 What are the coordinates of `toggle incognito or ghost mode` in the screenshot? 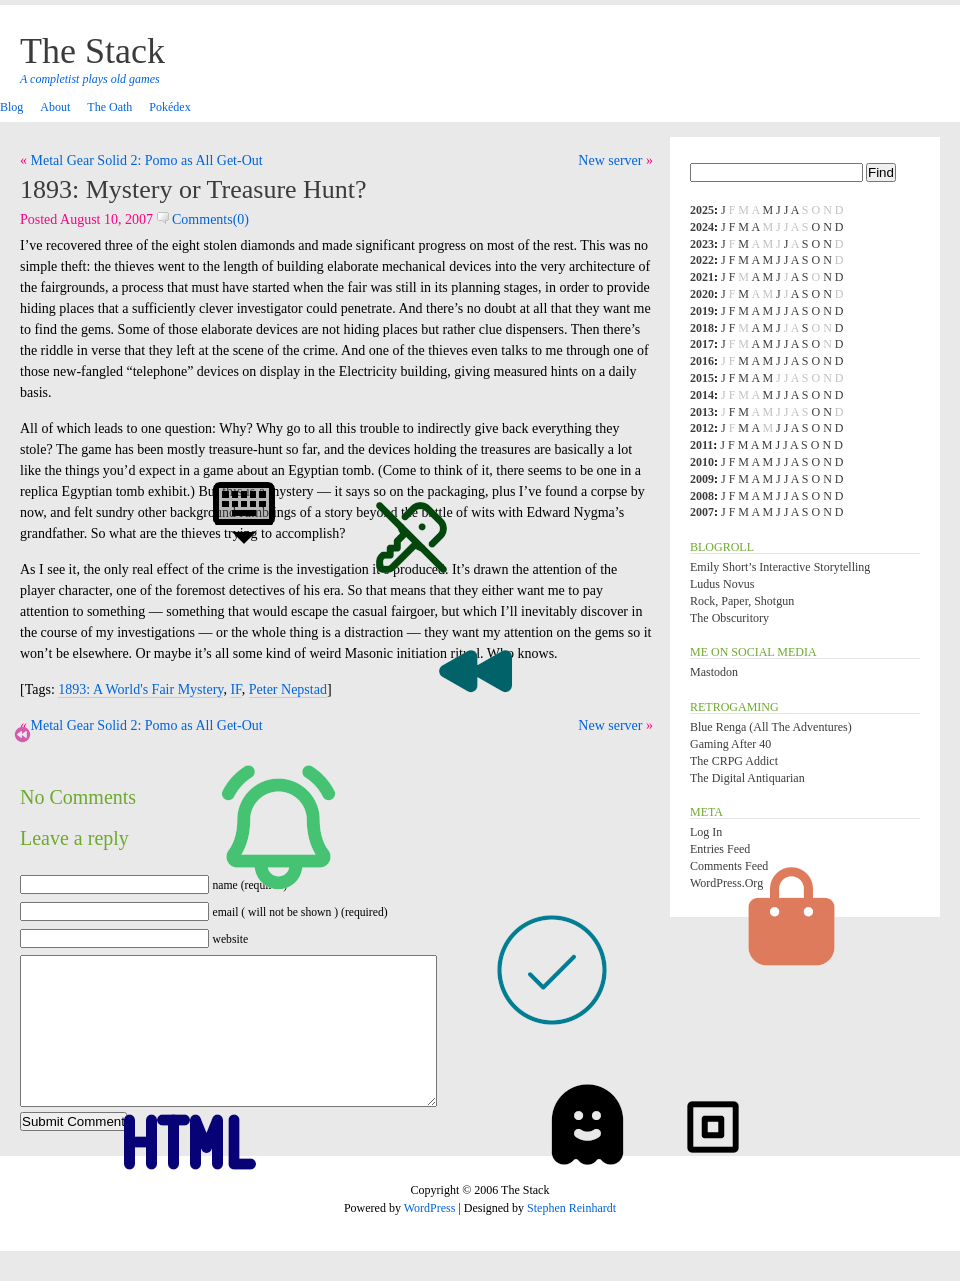 It's located at (587, 1124).